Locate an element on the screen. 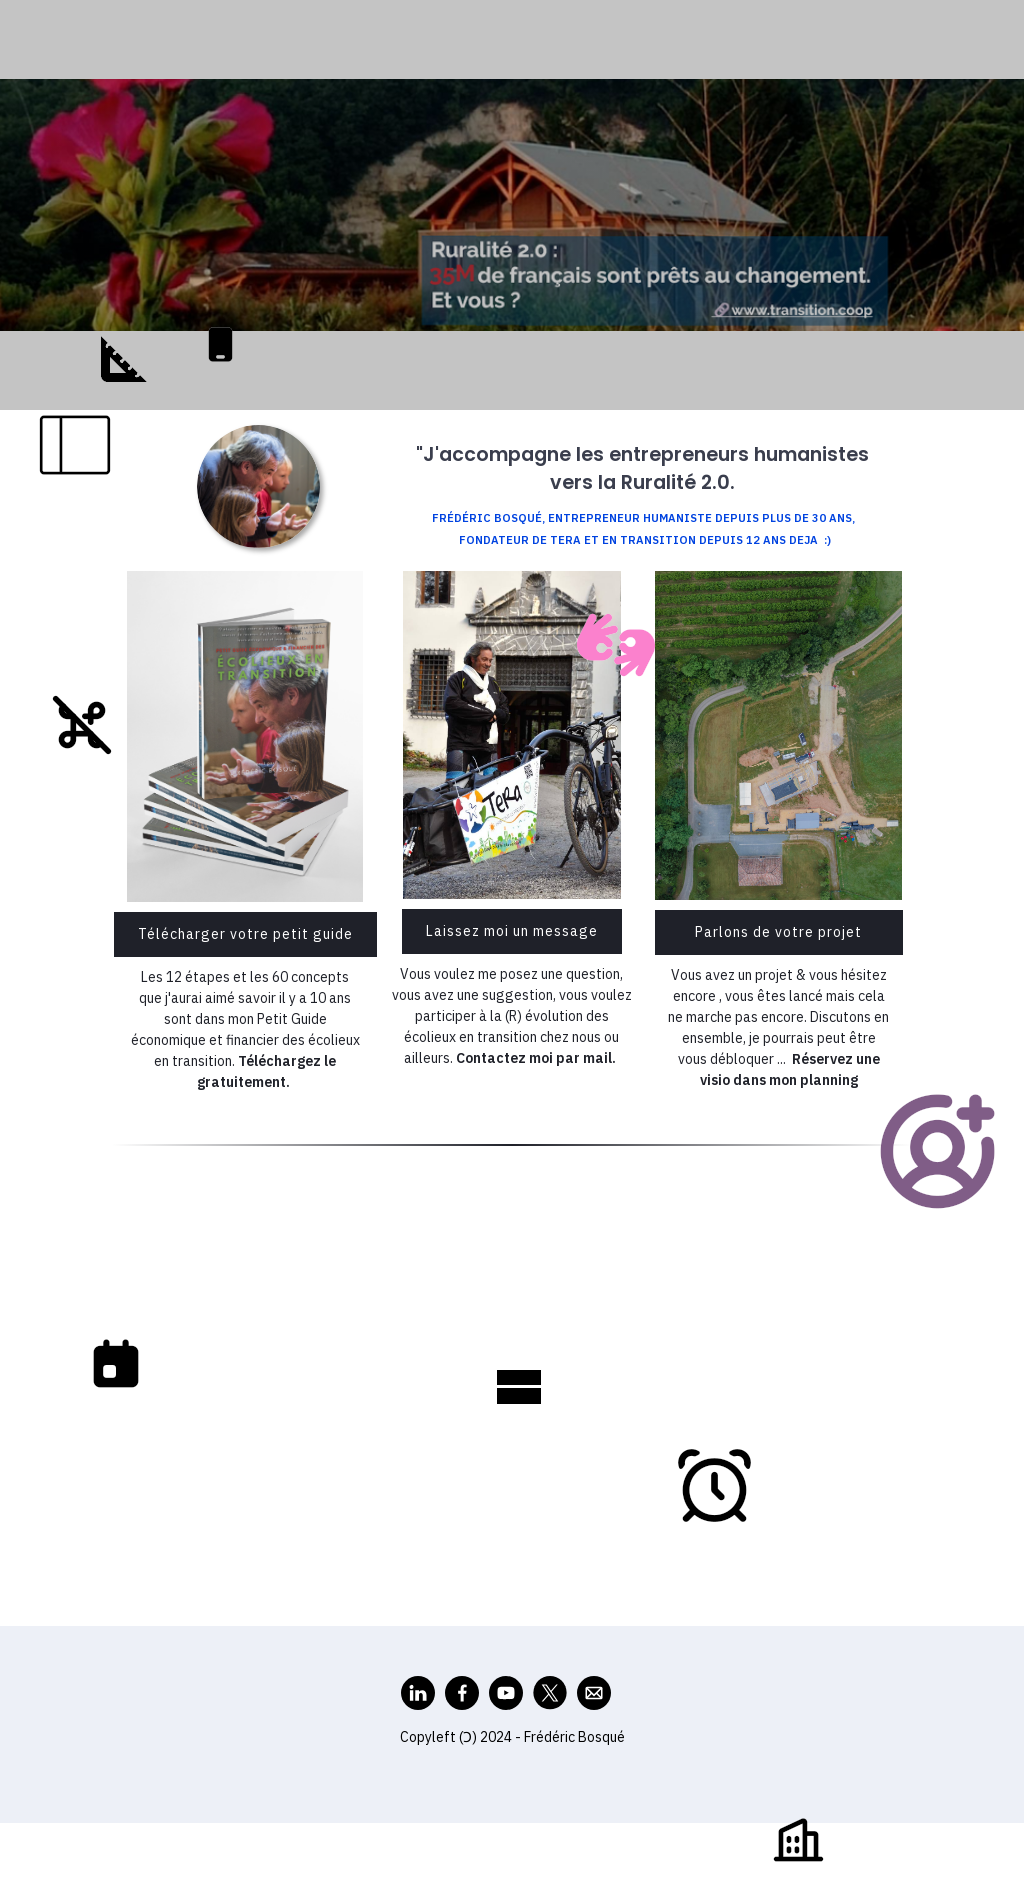 This screenshot has height=1887, width=1024. request ASL interpretation services is located at coordinates (616, 645).